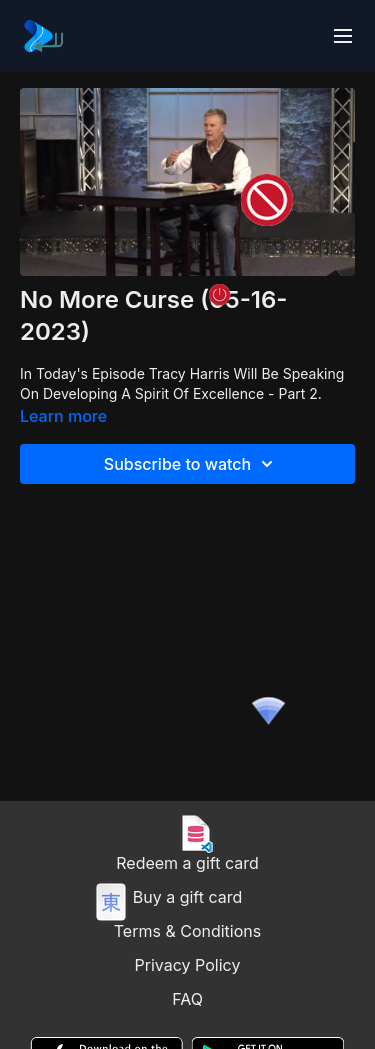 The image size is (375, 1049). What do you see at coordinates (268, 710) in the screenshot?
I see `indicates wireless network connection status` at bounding box center [268, 710].